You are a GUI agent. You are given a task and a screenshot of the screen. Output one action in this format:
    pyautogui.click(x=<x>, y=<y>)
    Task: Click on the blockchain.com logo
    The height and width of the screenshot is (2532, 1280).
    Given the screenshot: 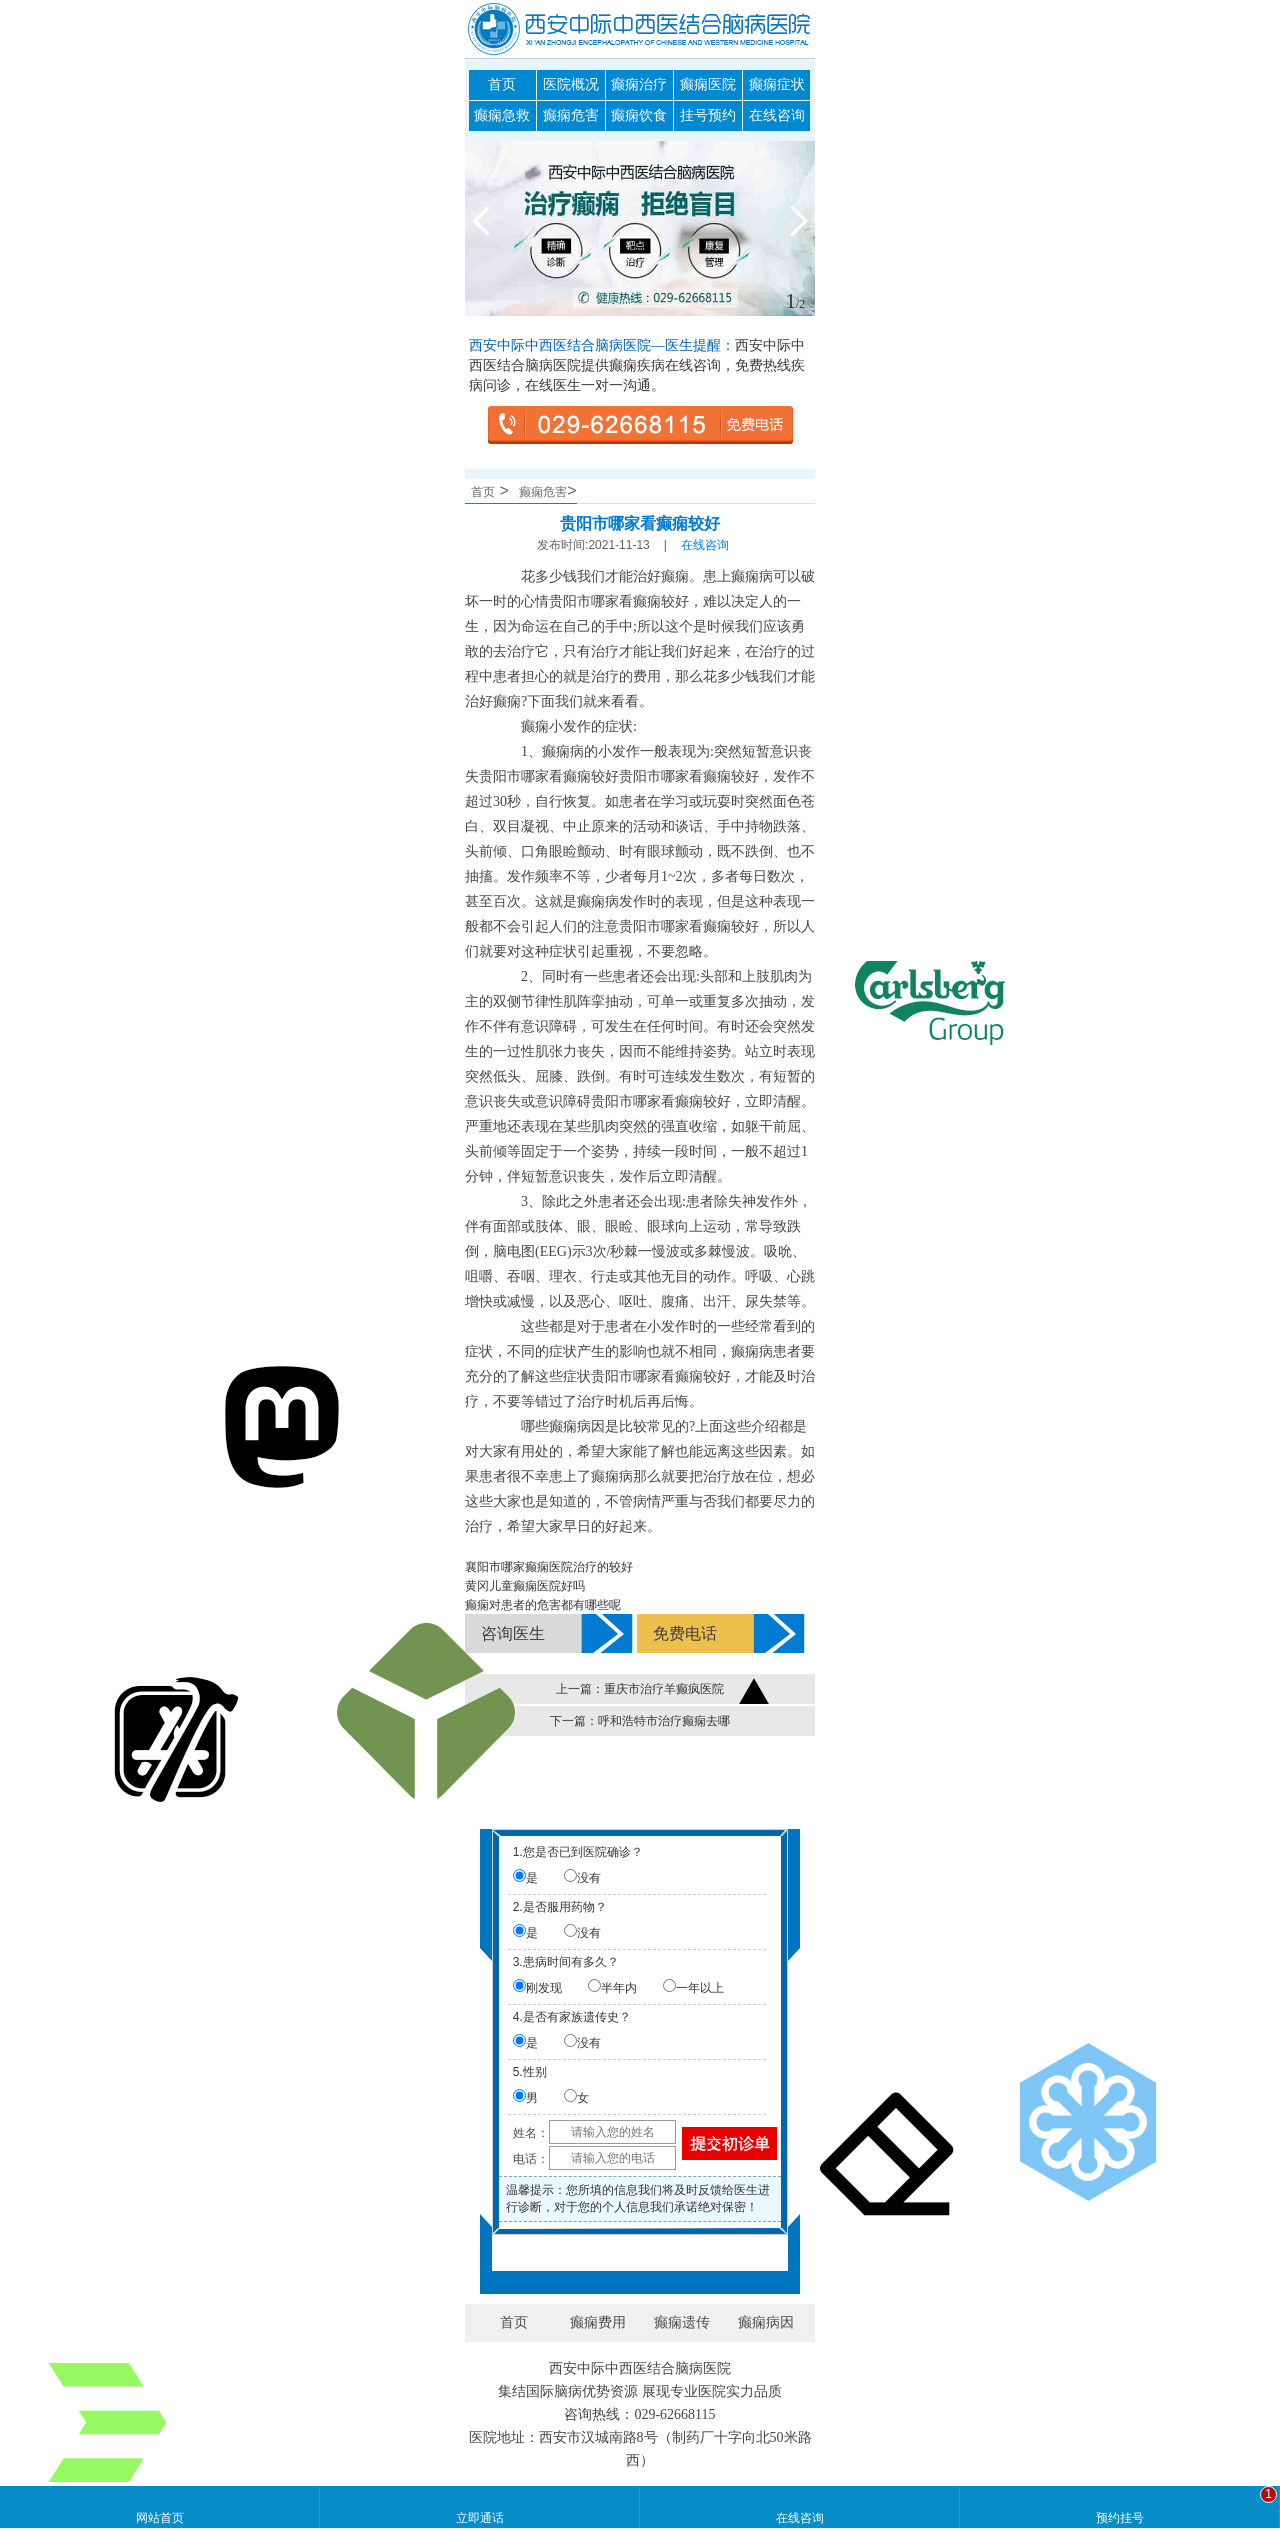 What is the action you would take?
    pyautogui.click(x=426, y=1711)
    